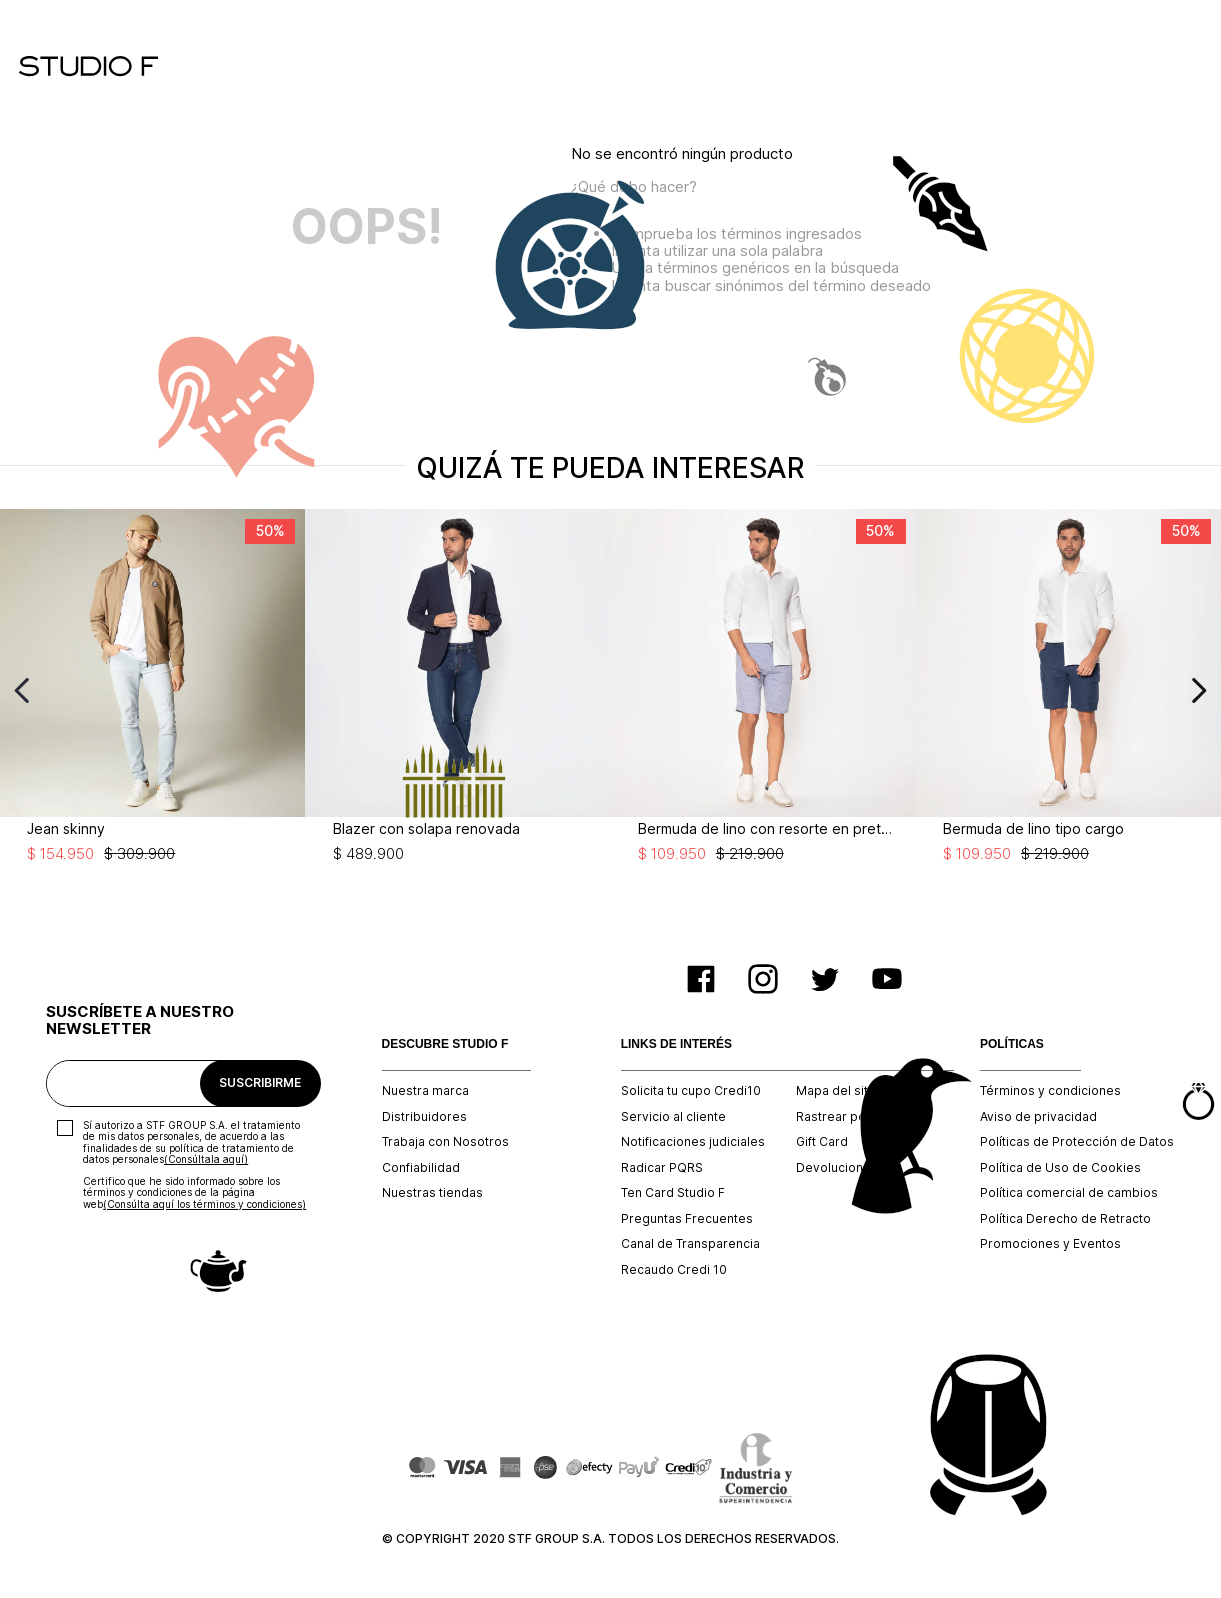 Image resolution: width=1221 pixels, height=1598 pixels. Describe the element at coordinates (987, 1434) in the screenshot. I see `equip armor or protective gear` at that location.